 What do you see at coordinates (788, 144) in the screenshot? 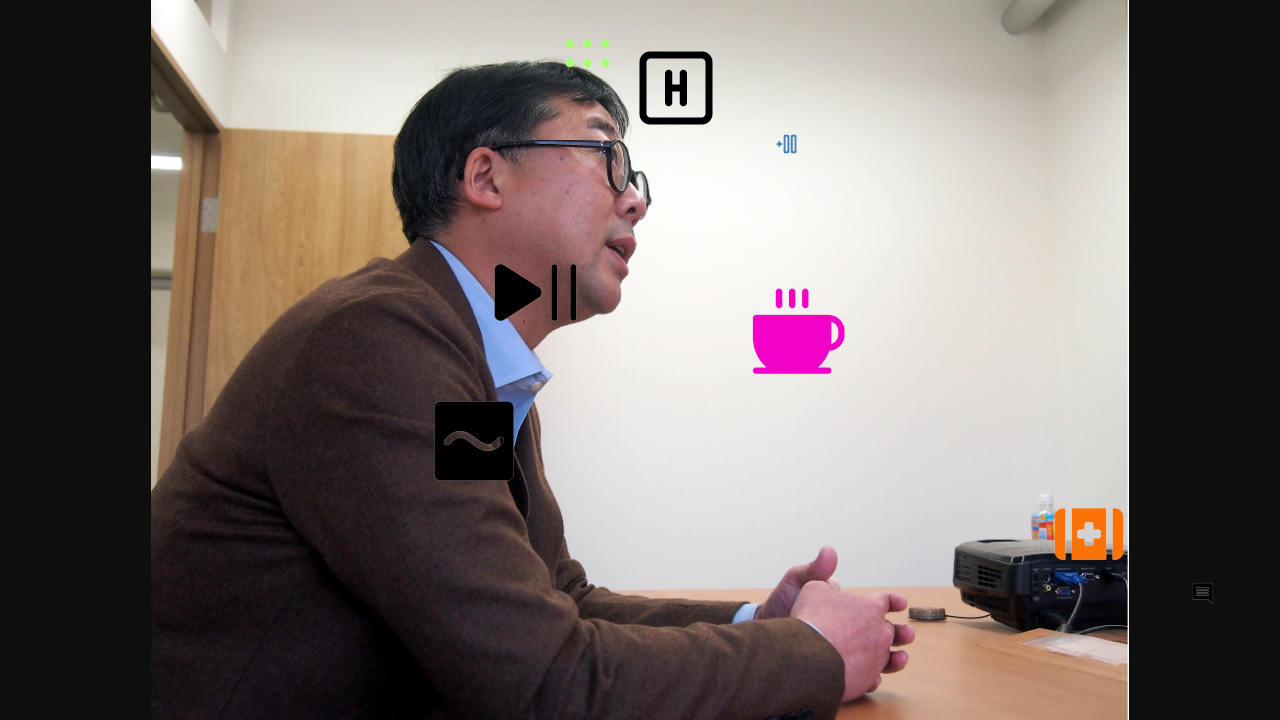
I see `add a new column to the left` at bounding box center [788, 144].